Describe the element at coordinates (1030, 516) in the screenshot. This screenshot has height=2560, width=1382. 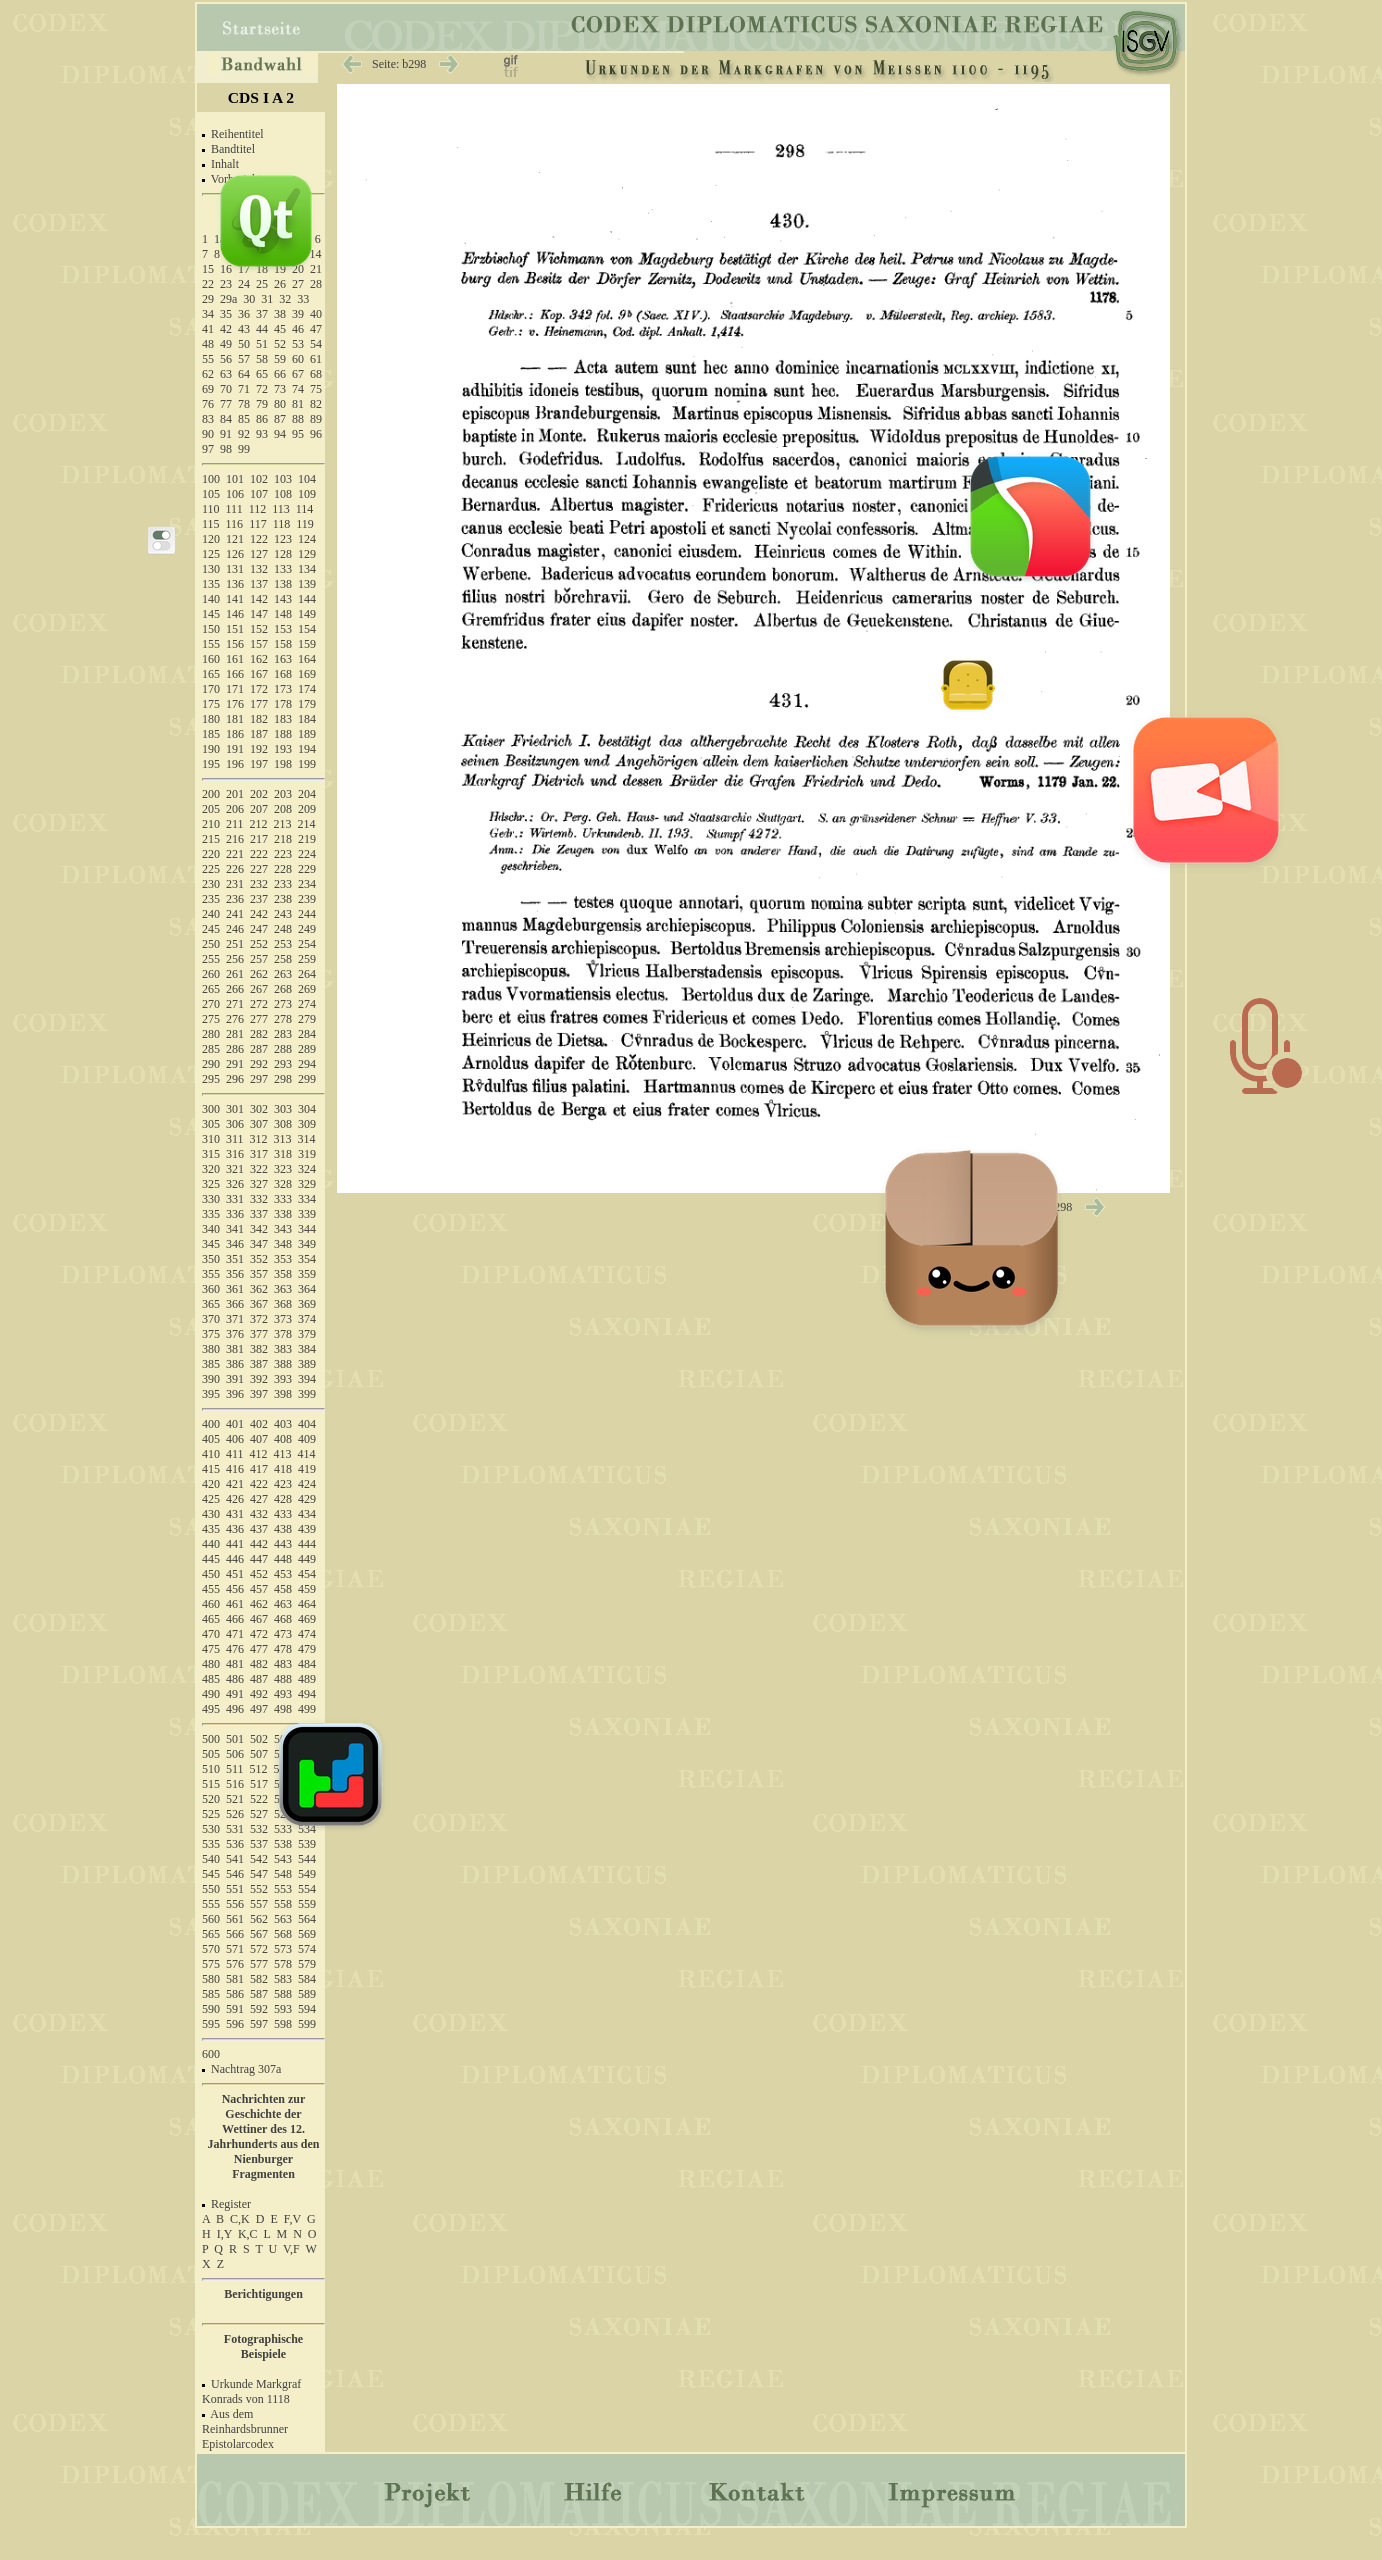
I see `open reaper digital audio workstation` at that location.